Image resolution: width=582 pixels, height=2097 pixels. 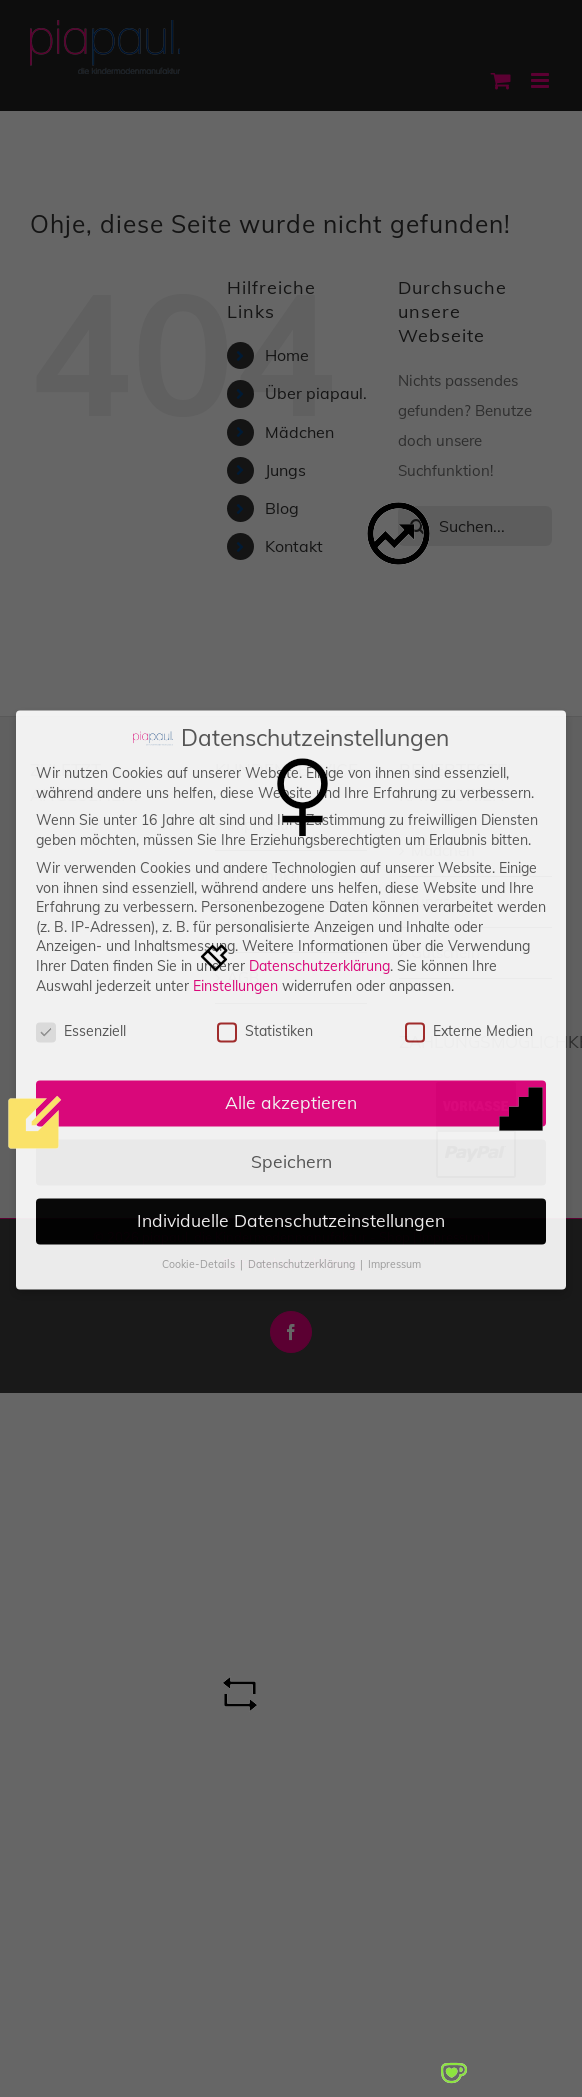 What do you see at coordinates (454, 2073) in the screenshot?
I see `support the creator on Ko-fi` at bounding box center [454, 2073].